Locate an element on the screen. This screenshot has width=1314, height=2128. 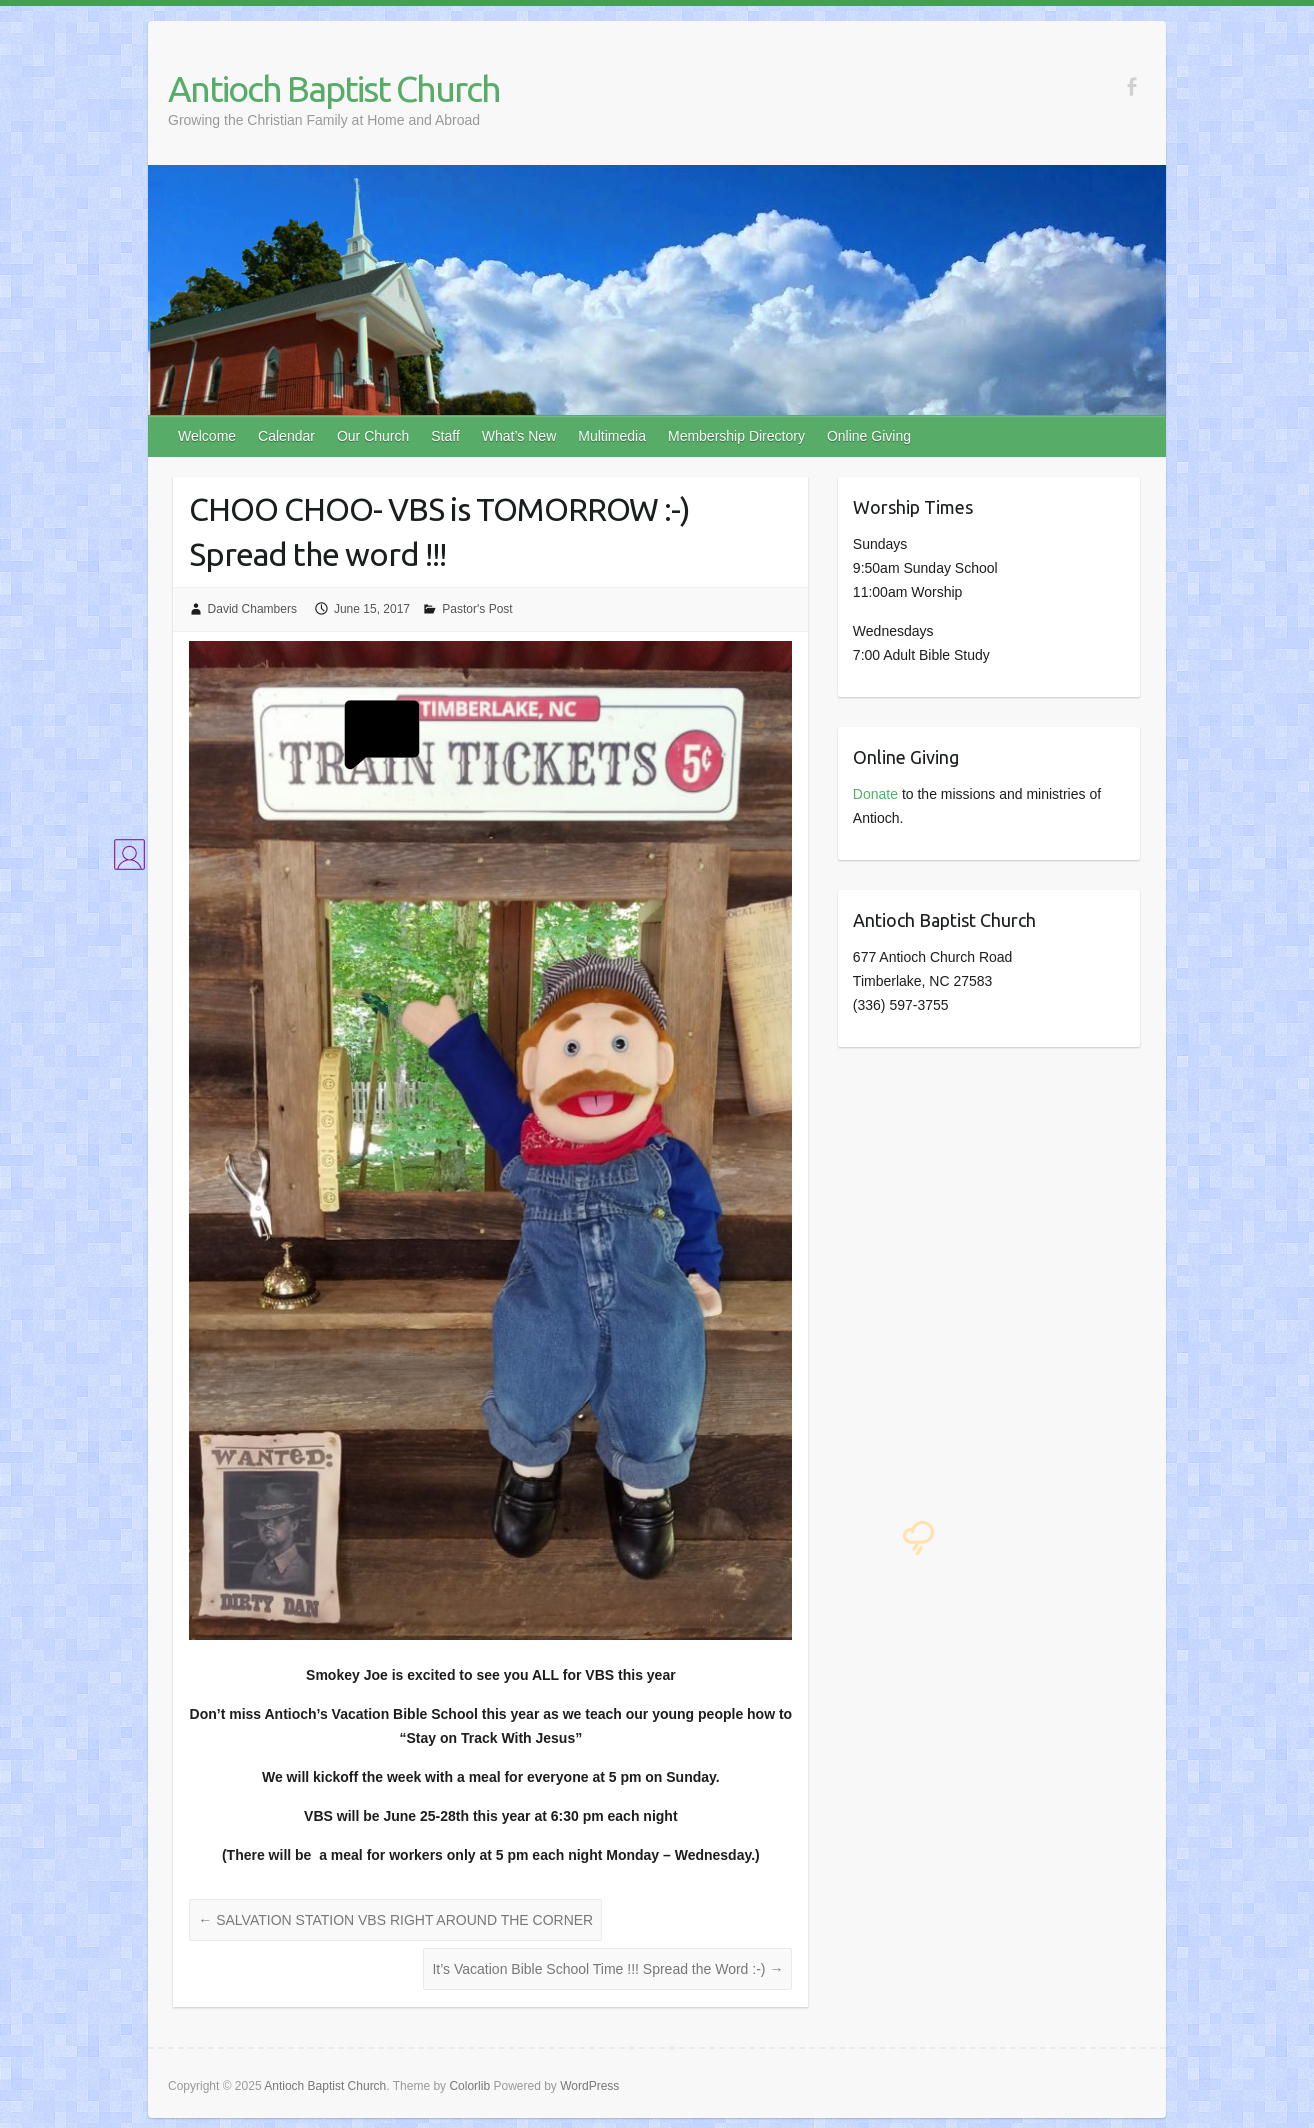
indicates rainy weather conditions is located at coordinates (918, 1537).